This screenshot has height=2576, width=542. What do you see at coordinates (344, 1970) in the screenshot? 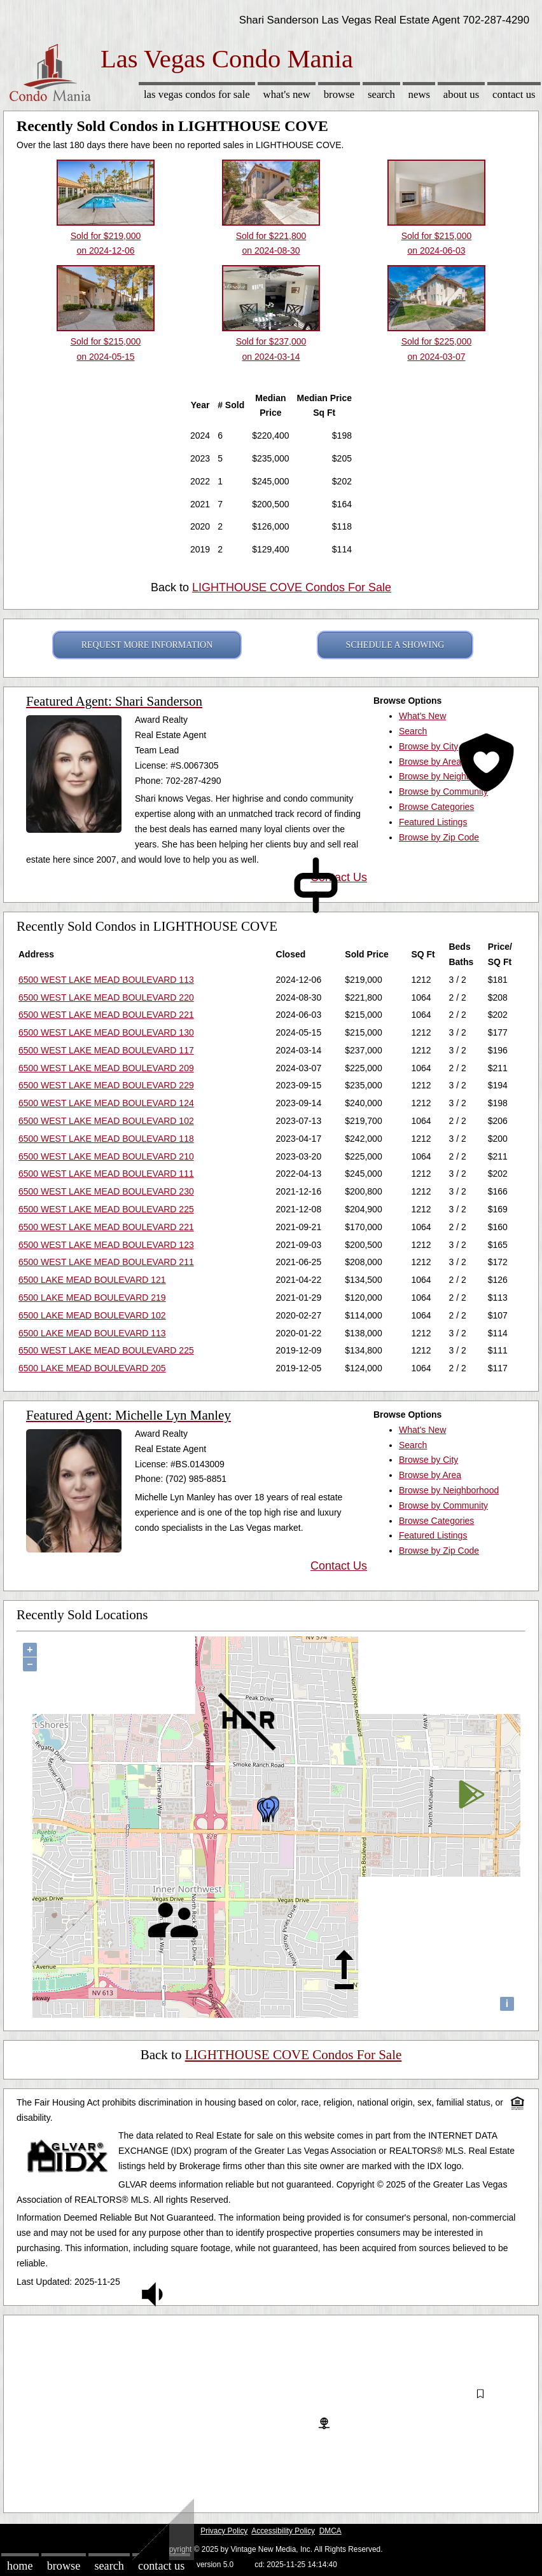
I see `upgrade to a newer version` at bounding box center [344, 1970].